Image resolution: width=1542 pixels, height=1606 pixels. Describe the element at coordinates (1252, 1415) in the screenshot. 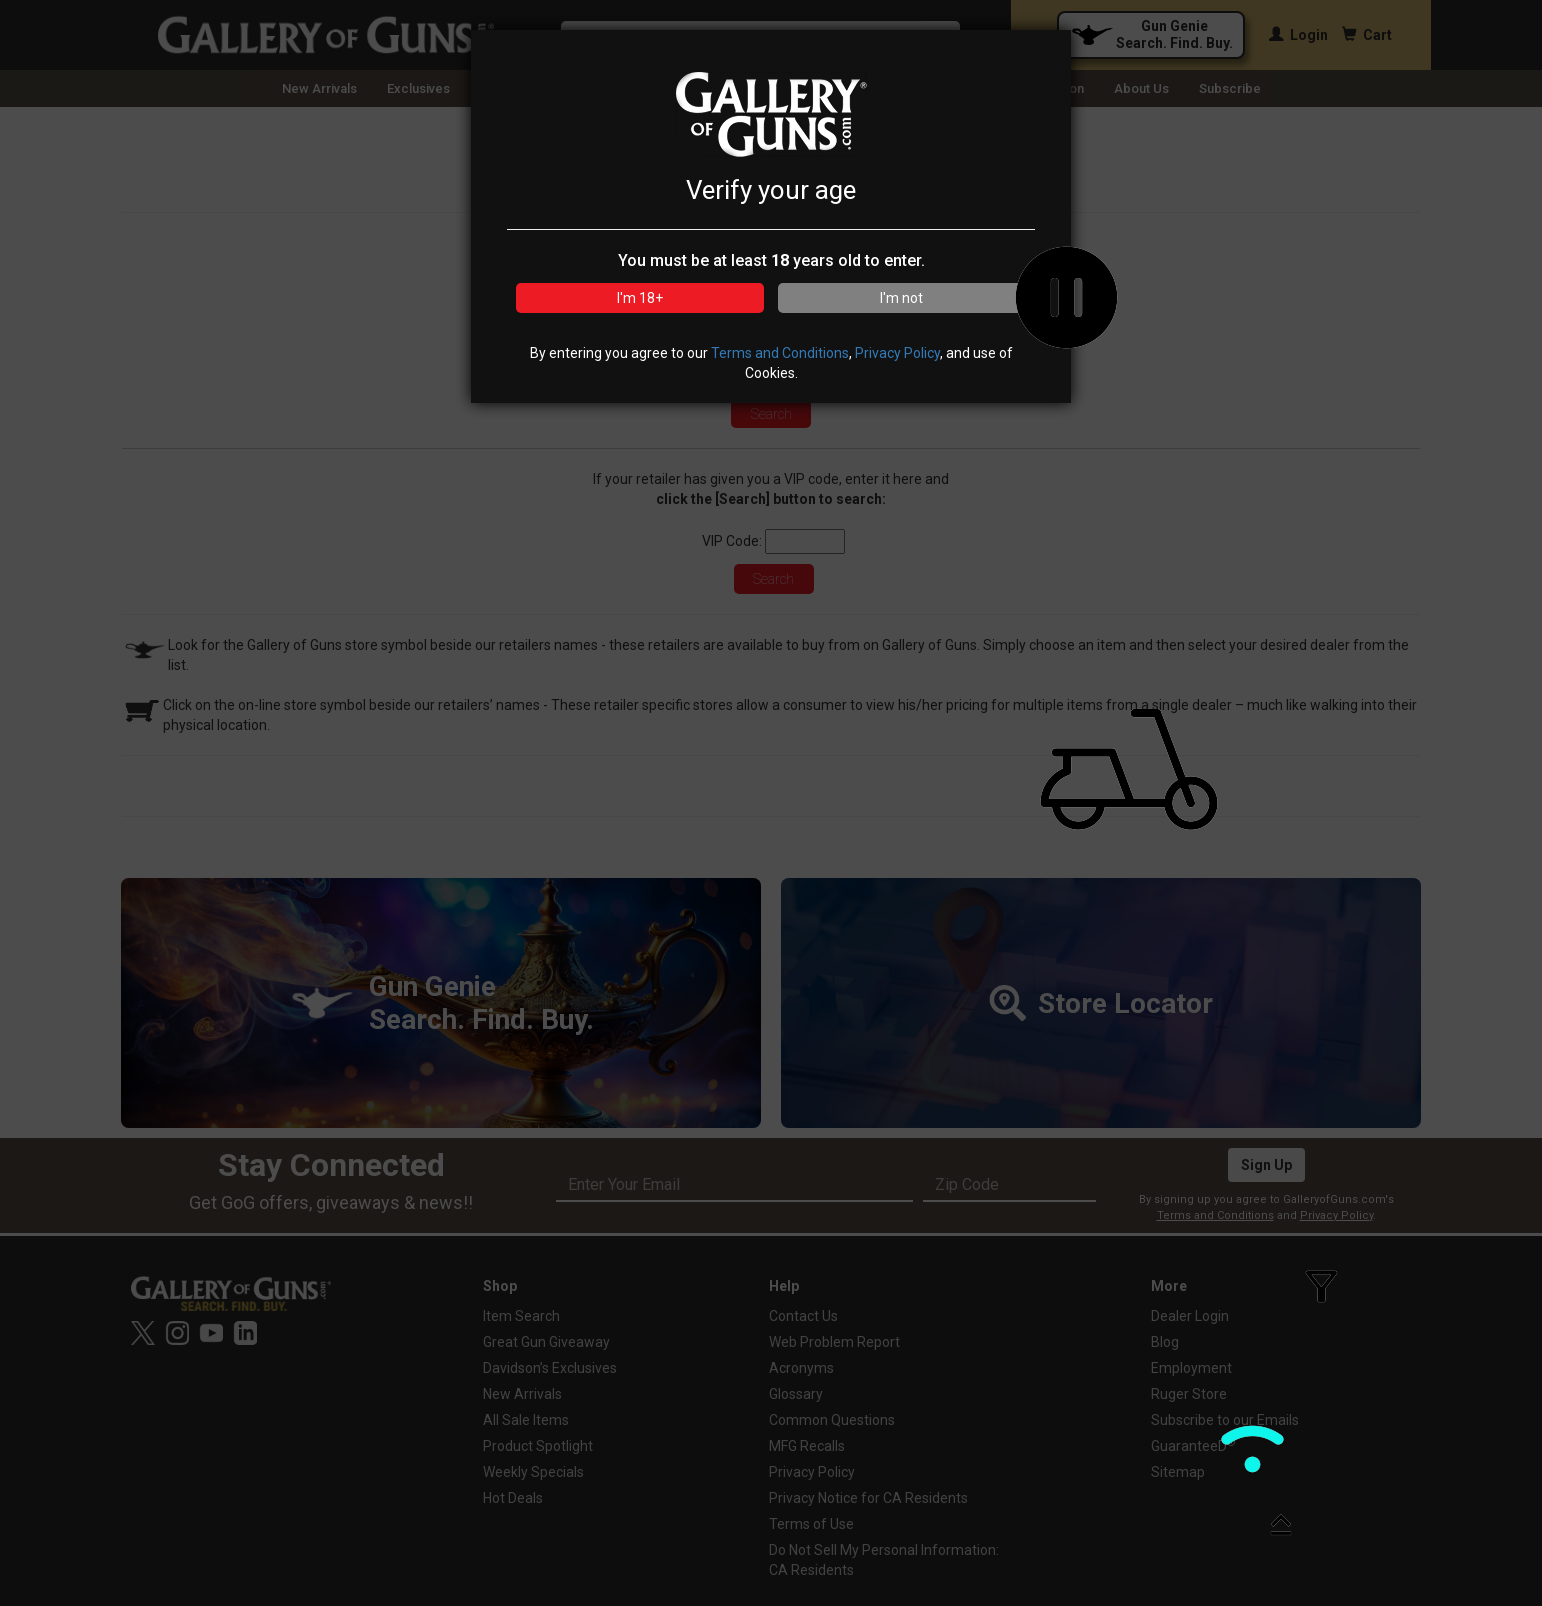

I see `indicates weak wifi signal strength` at that location.